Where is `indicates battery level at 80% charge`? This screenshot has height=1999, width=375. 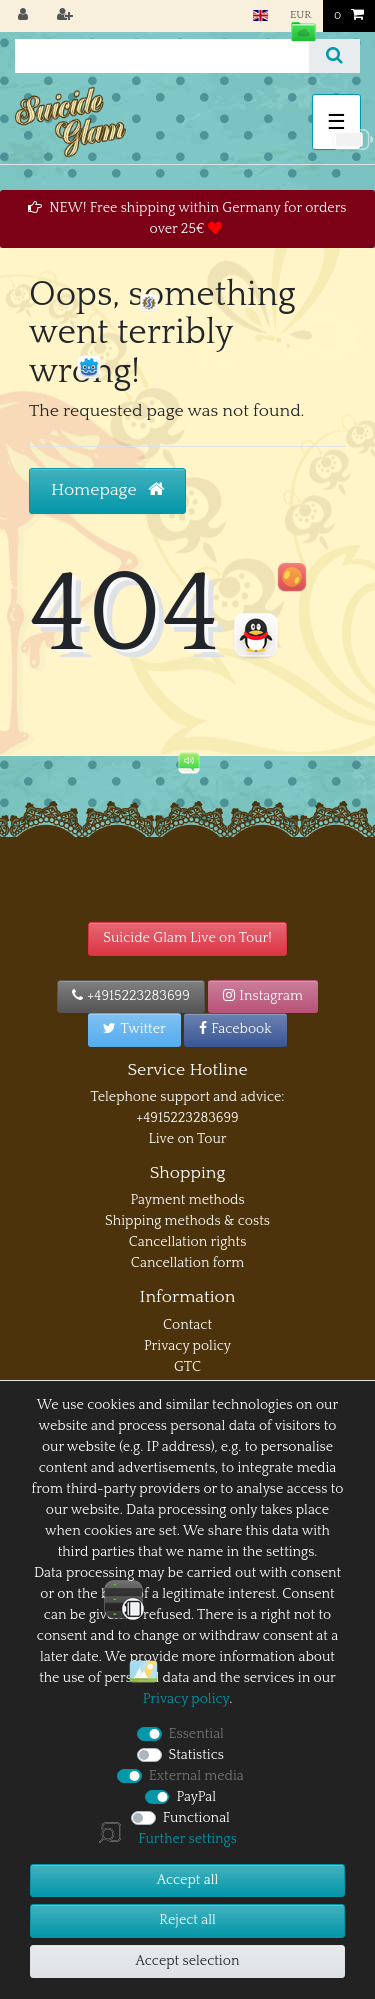
indicates battery level at 80% charge is located at coordinates (352, 139).